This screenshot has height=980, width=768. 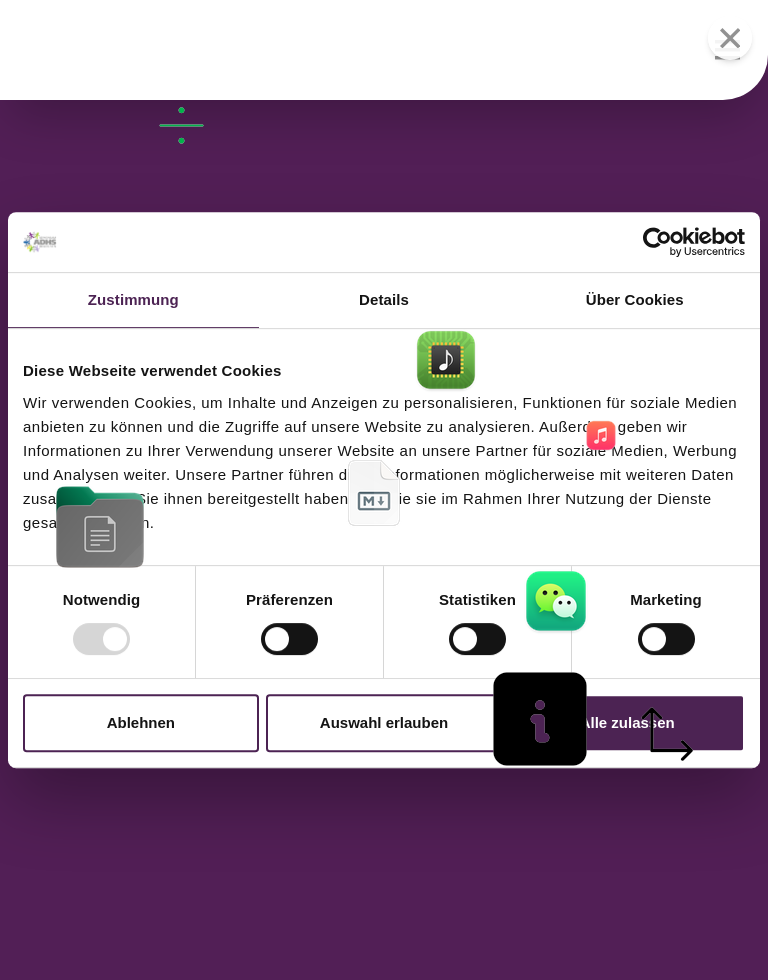 I want to click on open WeChat messaging app, so click(x=556, y=601).